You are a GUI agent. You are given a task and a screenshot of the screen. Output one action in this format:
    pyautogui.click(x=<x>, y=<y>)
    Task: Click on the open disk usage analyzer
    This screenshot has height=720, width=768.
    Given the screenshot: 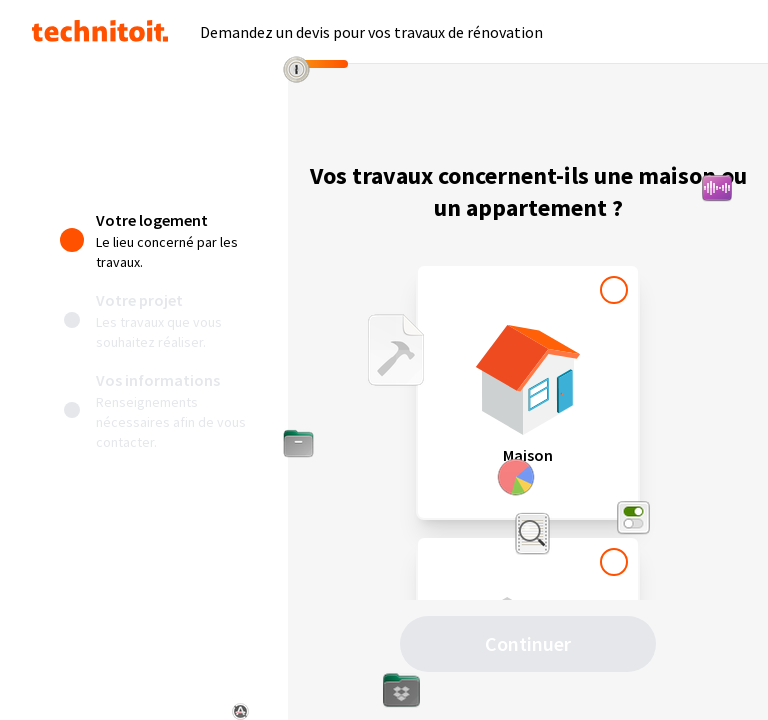 What is the action you would take?
    pyautogui.click(x=516, y=477)
    